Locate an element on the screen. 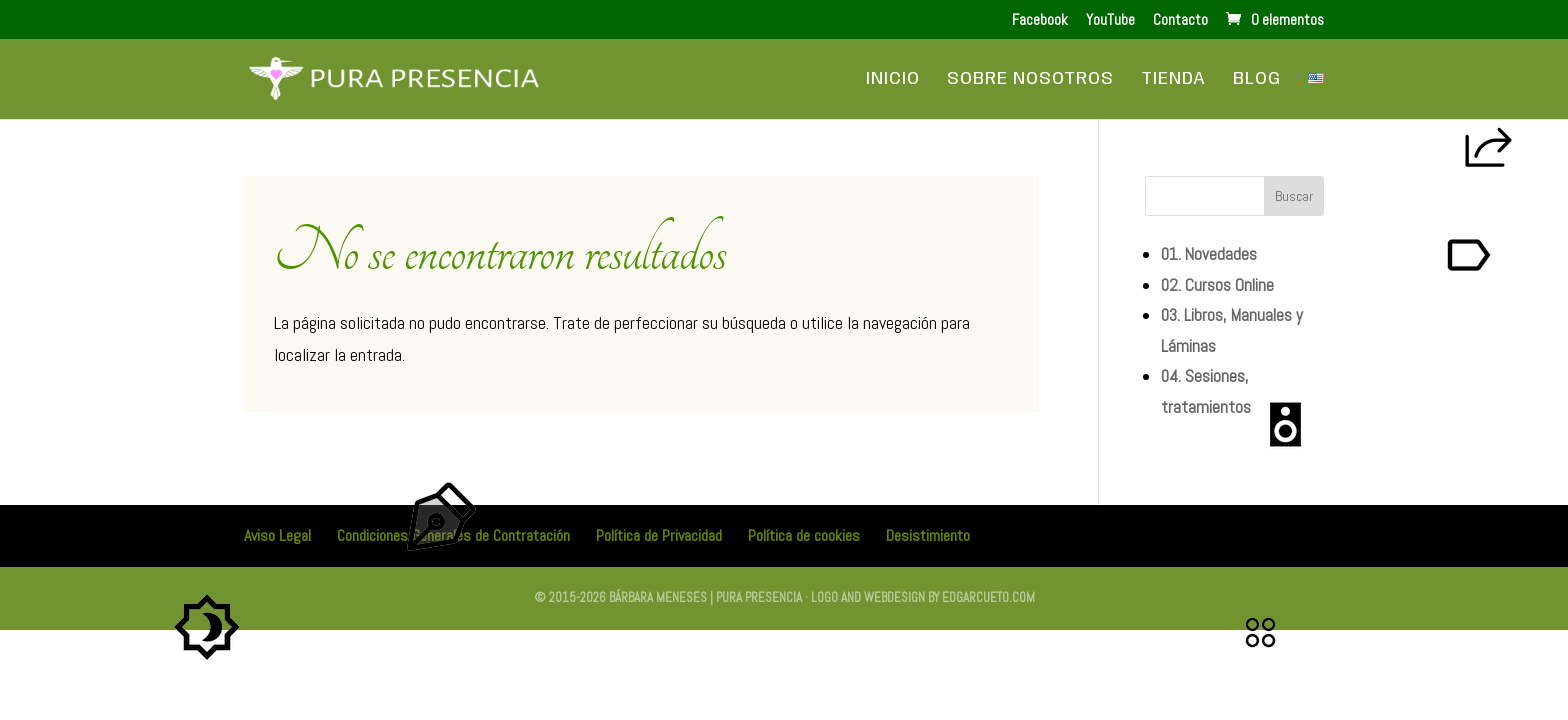  adjust speaker or audio output settings is located at coordinates (1285, 424).